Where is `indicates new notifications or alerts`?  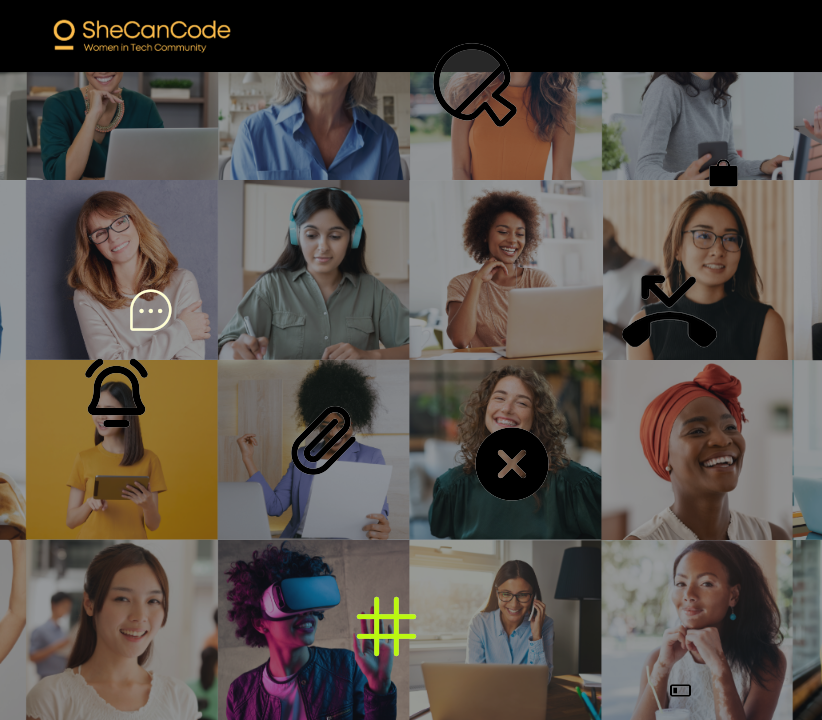 indicates new notifications or alerts is located at coordinates (116, 393).